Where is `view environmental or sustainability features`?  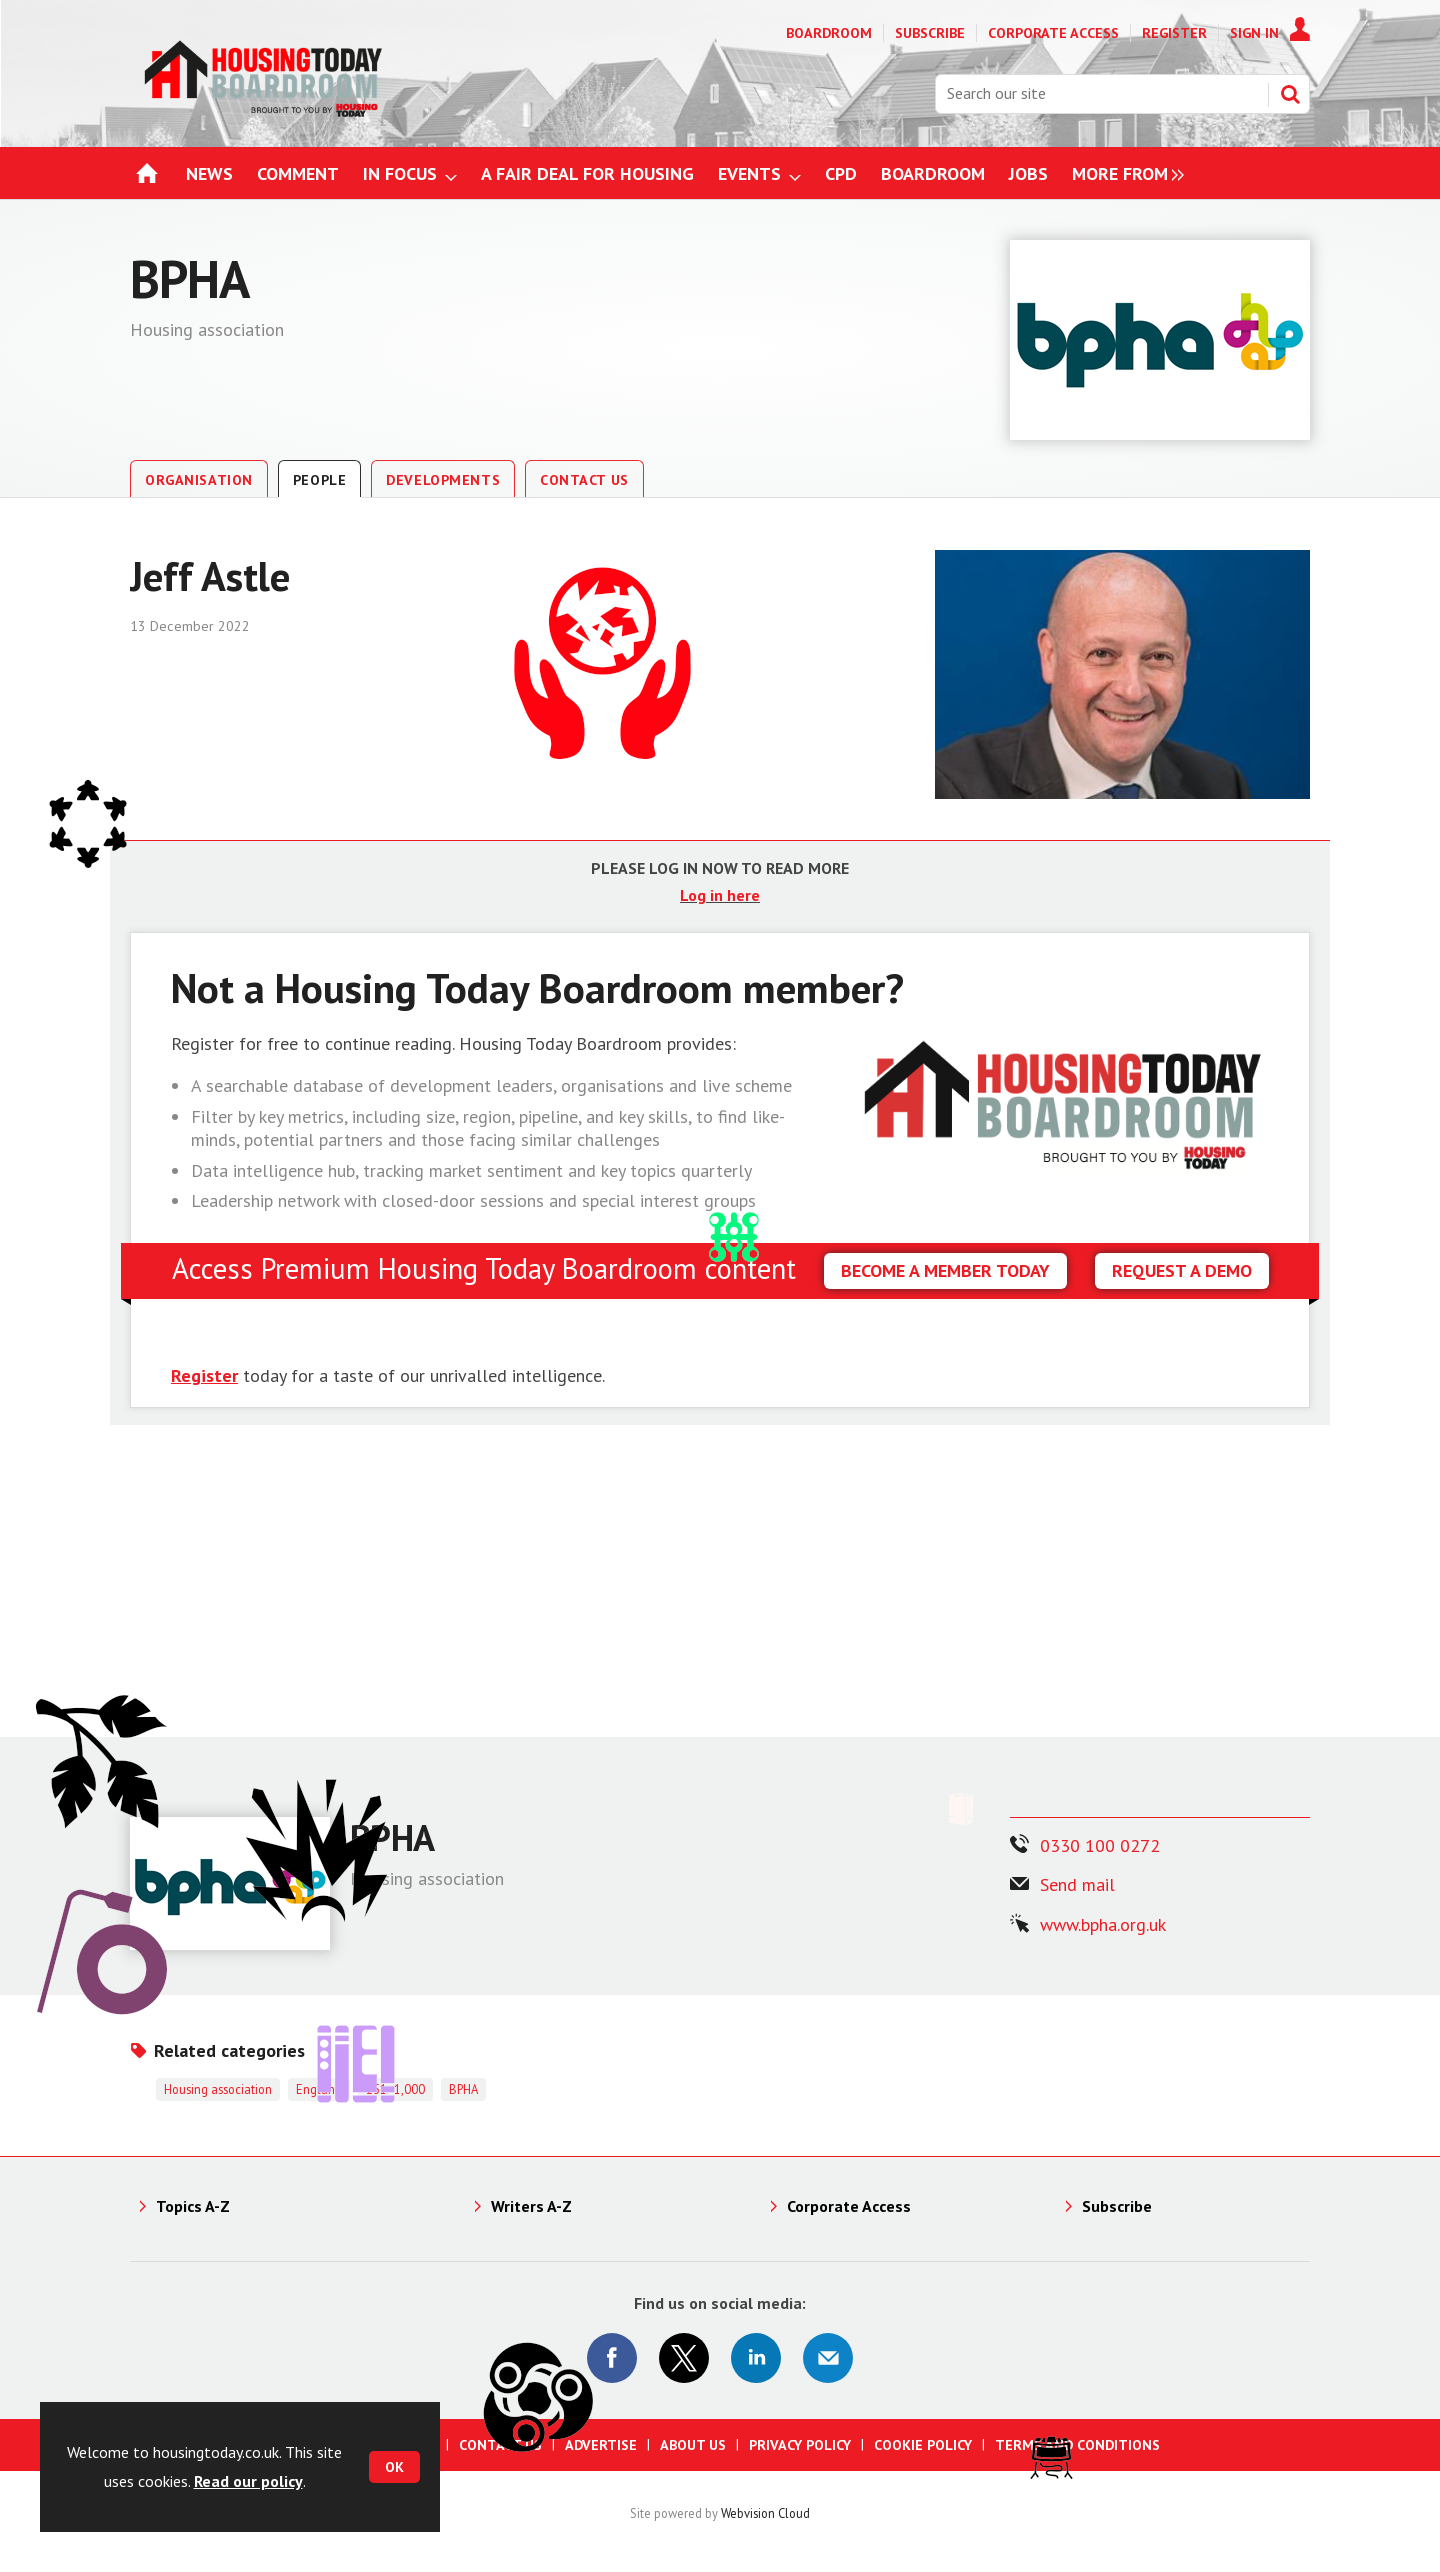
view environmental or sustainability features is located at coordinates (602, 663).